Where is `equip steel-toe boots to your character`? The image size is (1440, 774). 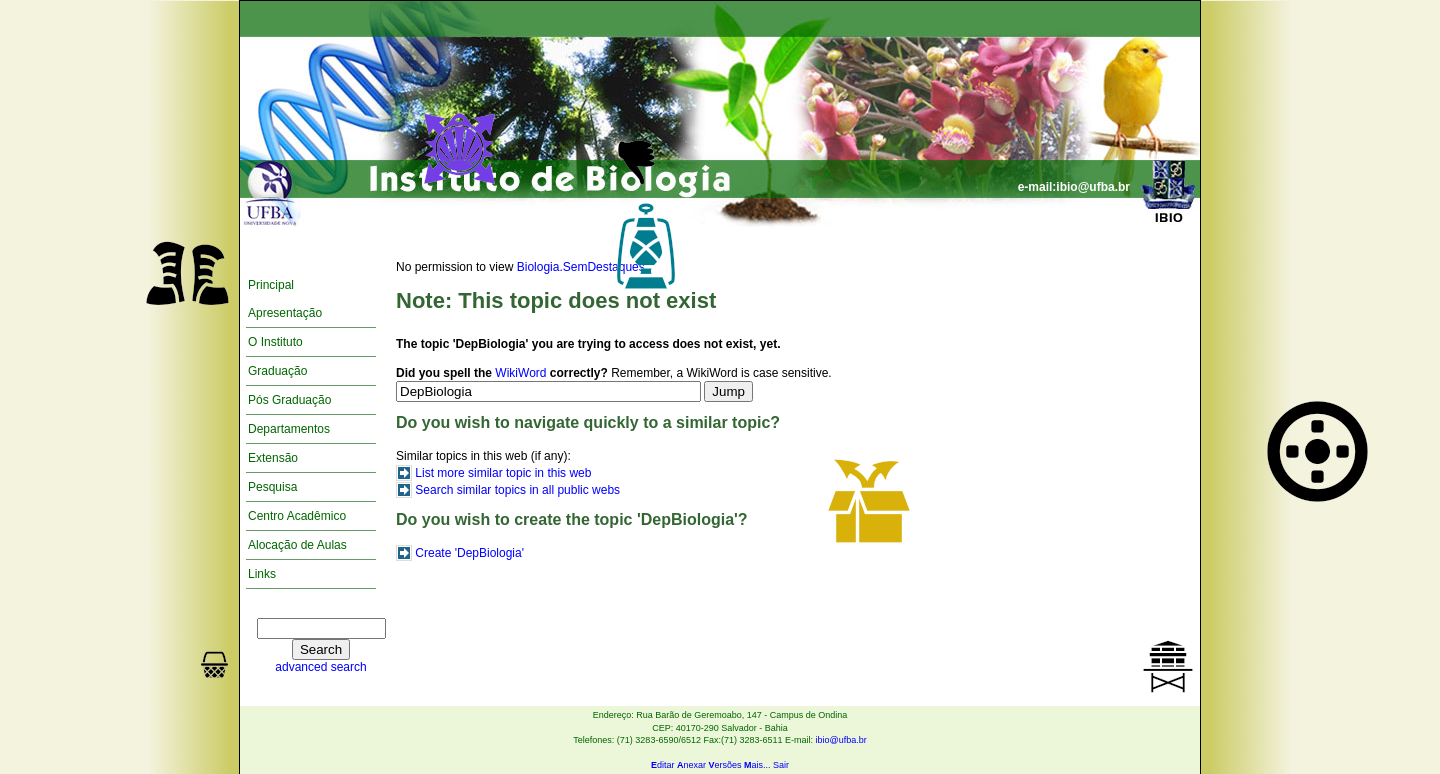 equip steel-toe boots to your character is located at coordinates (187, 272).